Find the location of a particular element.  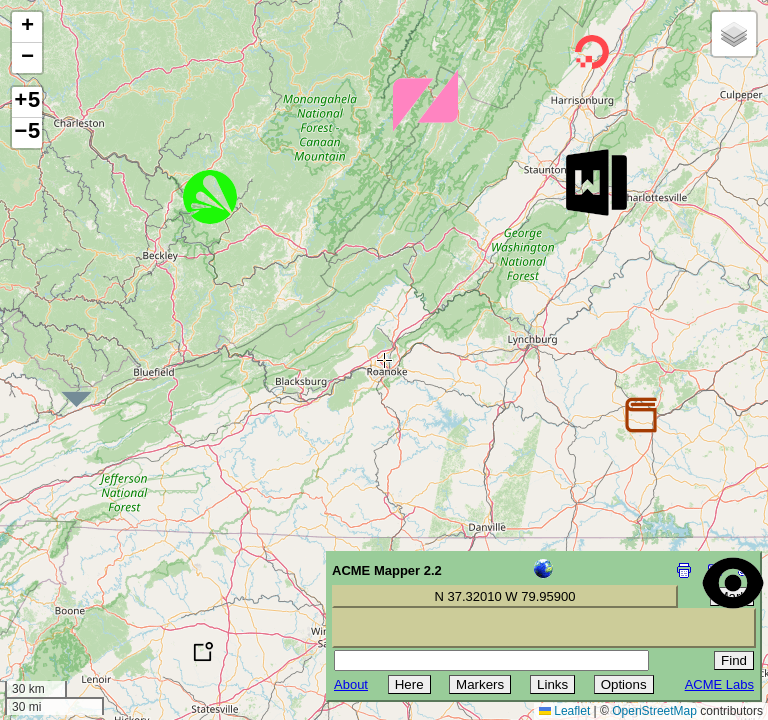

expand a dropdown menu is located at coordinates (76, 399).